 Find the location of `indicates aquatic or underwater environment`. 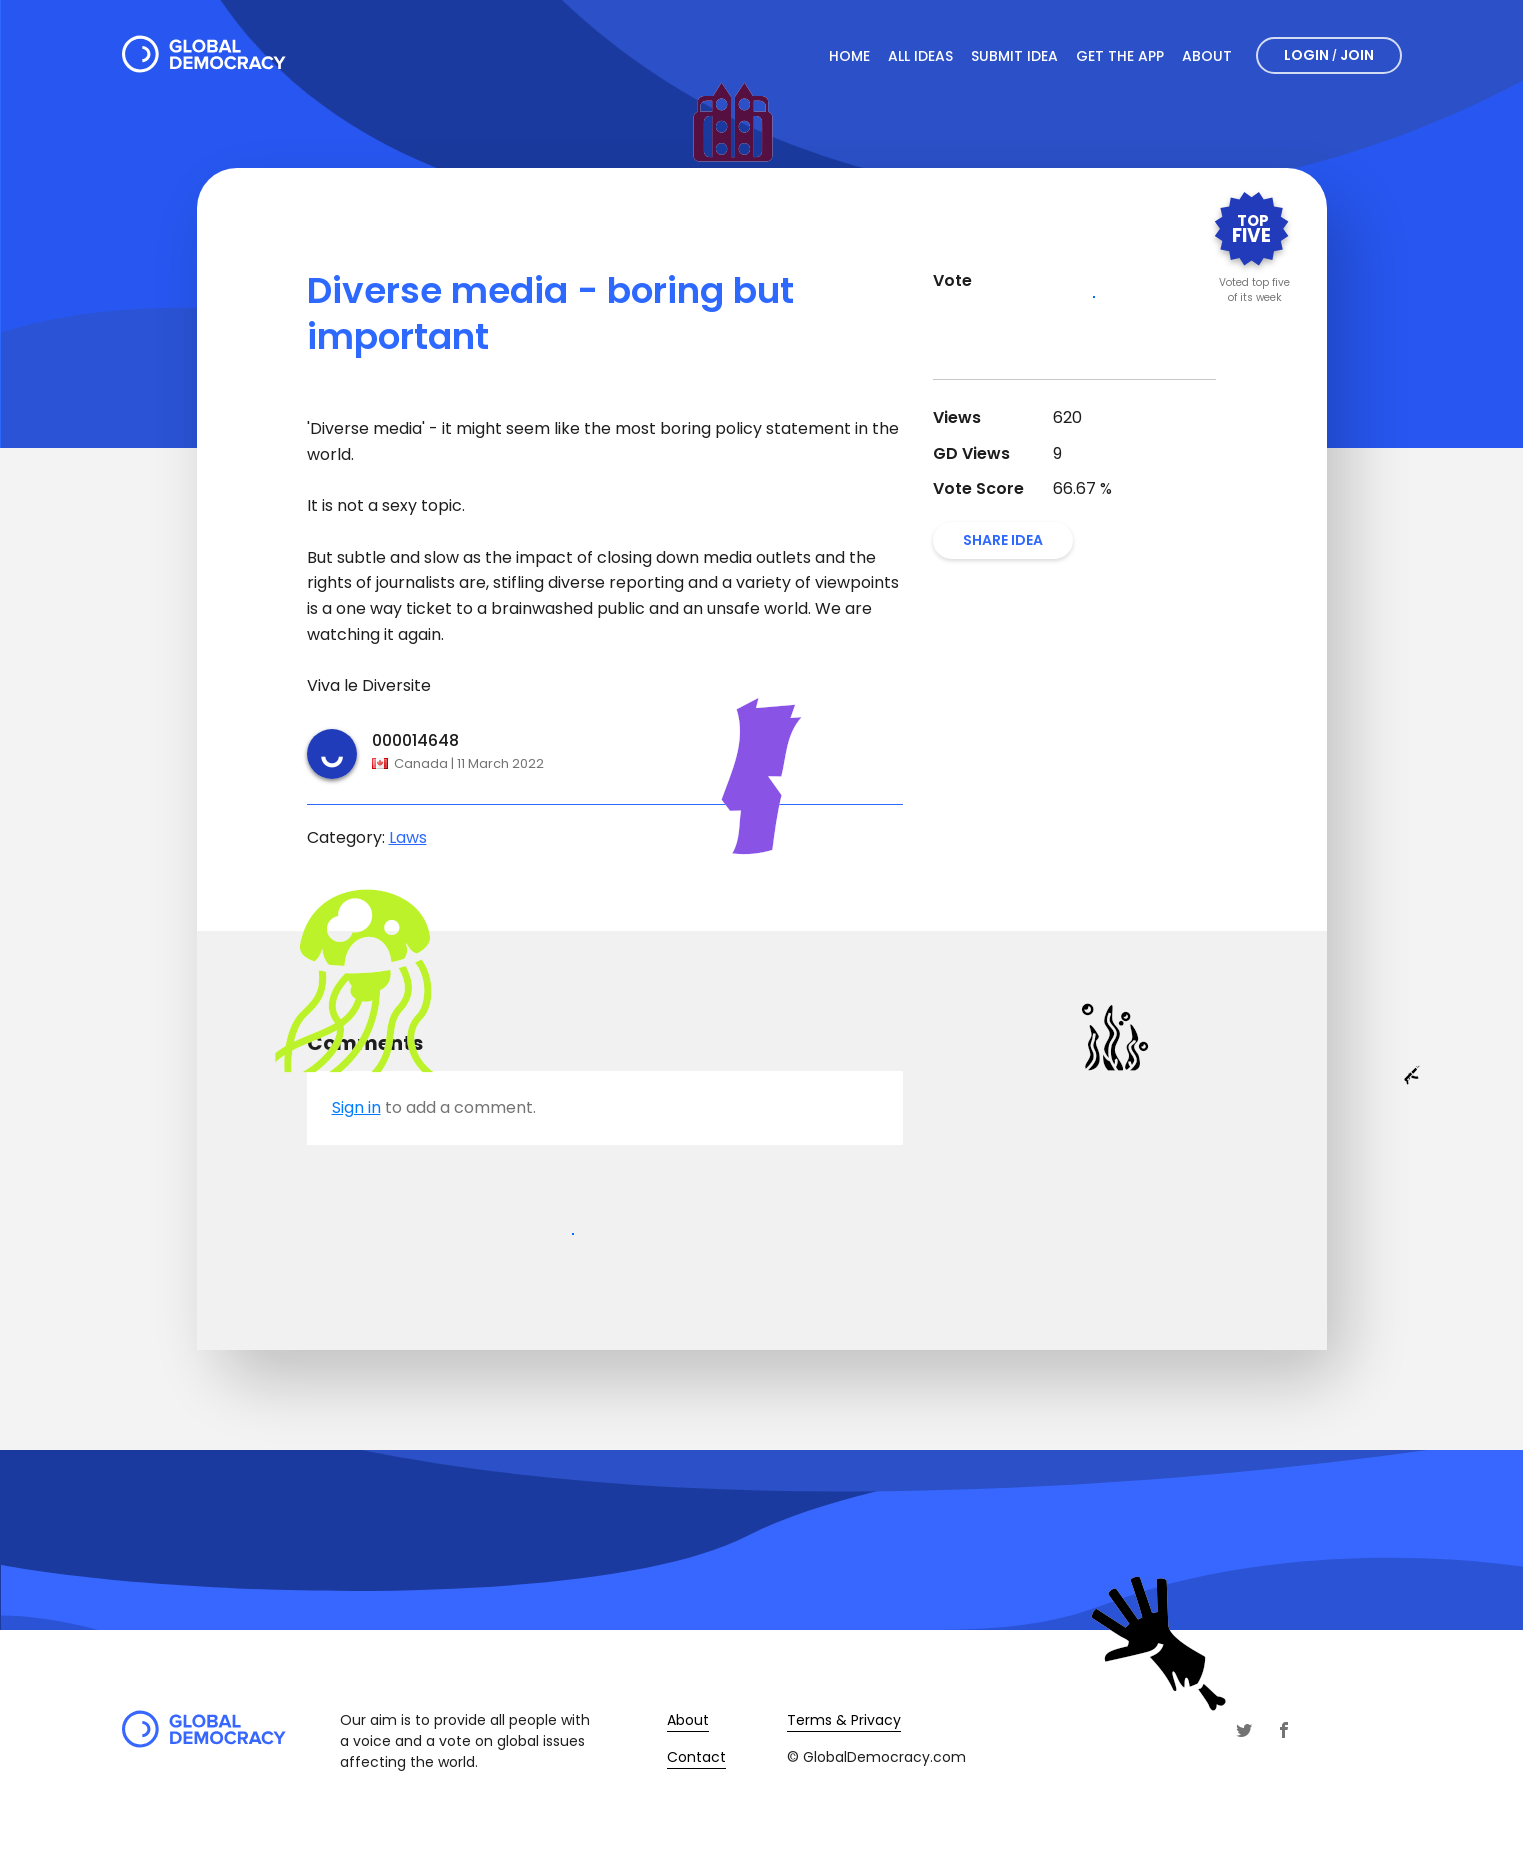

indicates aquatic or underwater environment is located at coordinates (1115, 1037).